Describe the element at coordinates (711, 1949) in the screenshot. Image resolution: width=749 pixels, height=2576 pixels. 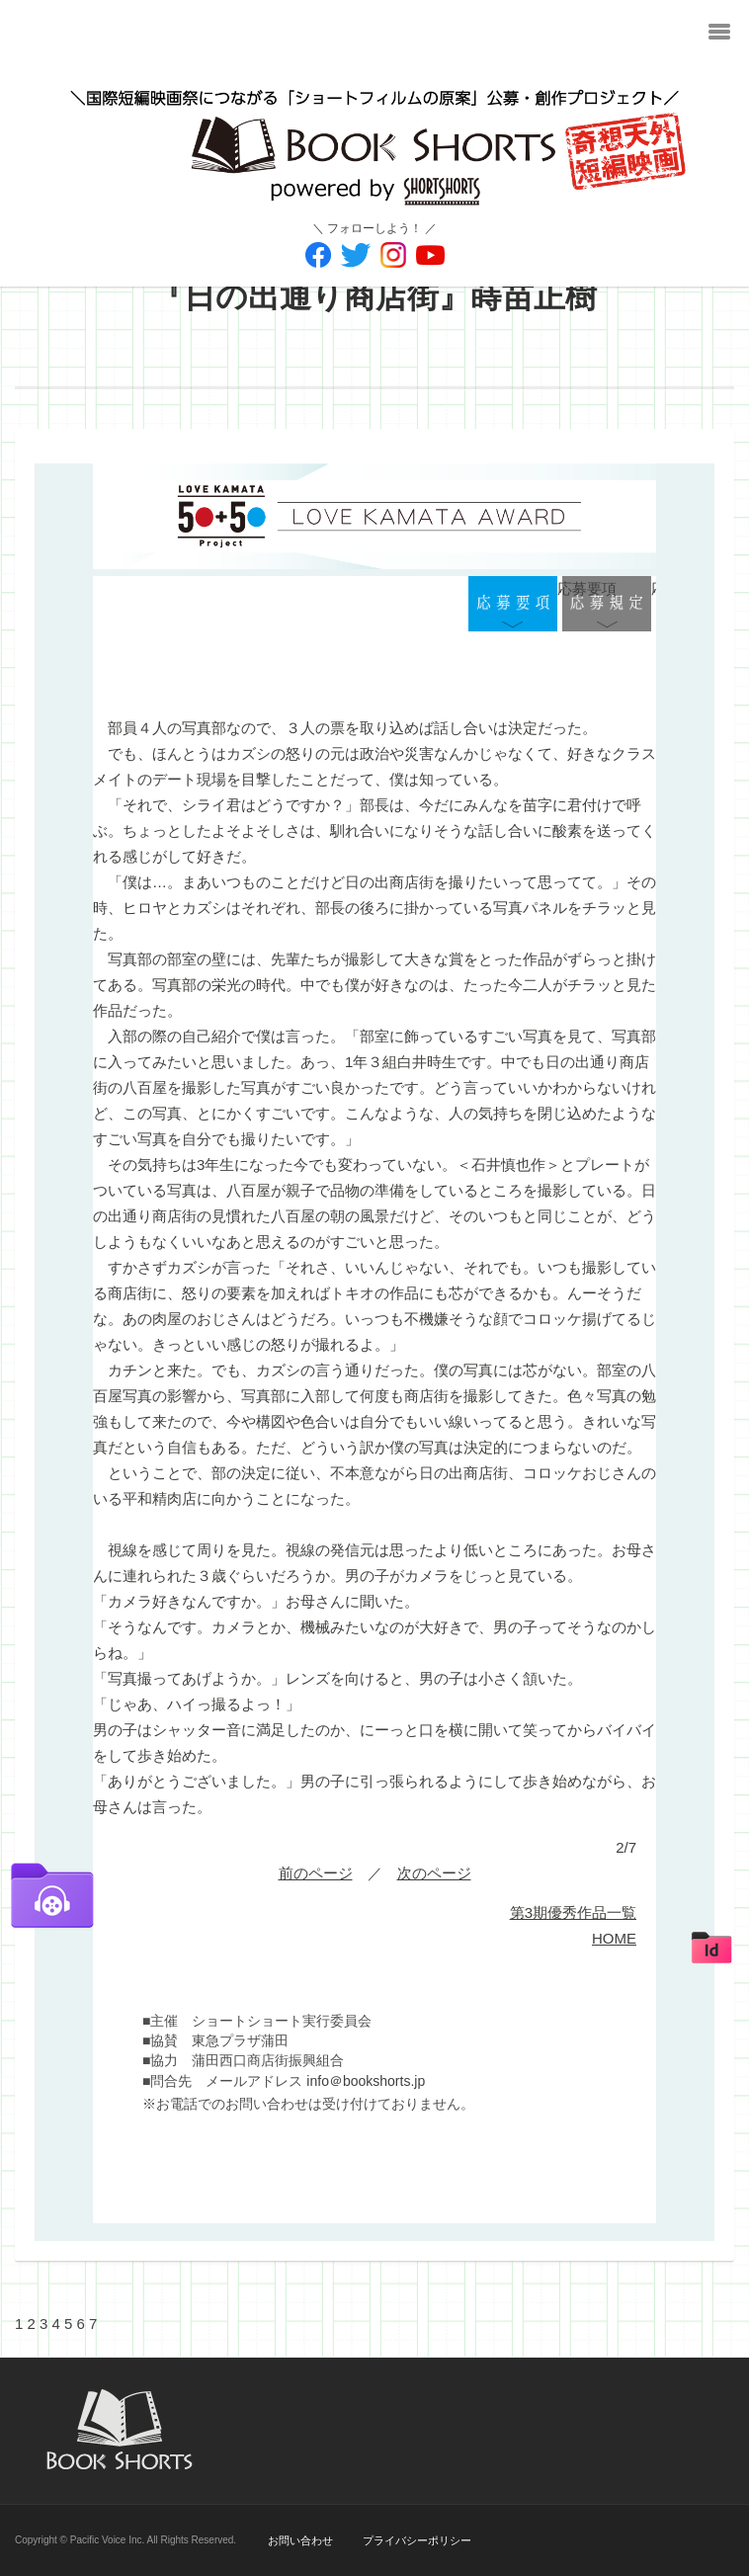
I see `folder containing adobe indesign project files` at that location.